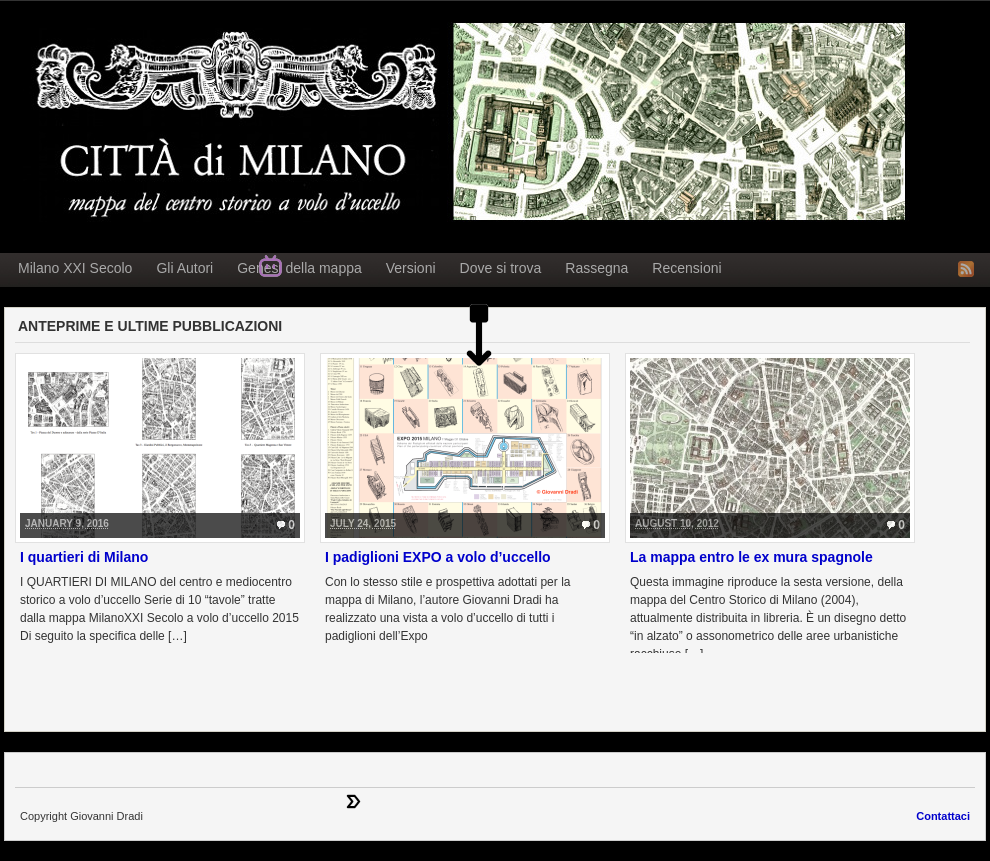  I want to click on navigate to the next item or step, so click(353, 801).